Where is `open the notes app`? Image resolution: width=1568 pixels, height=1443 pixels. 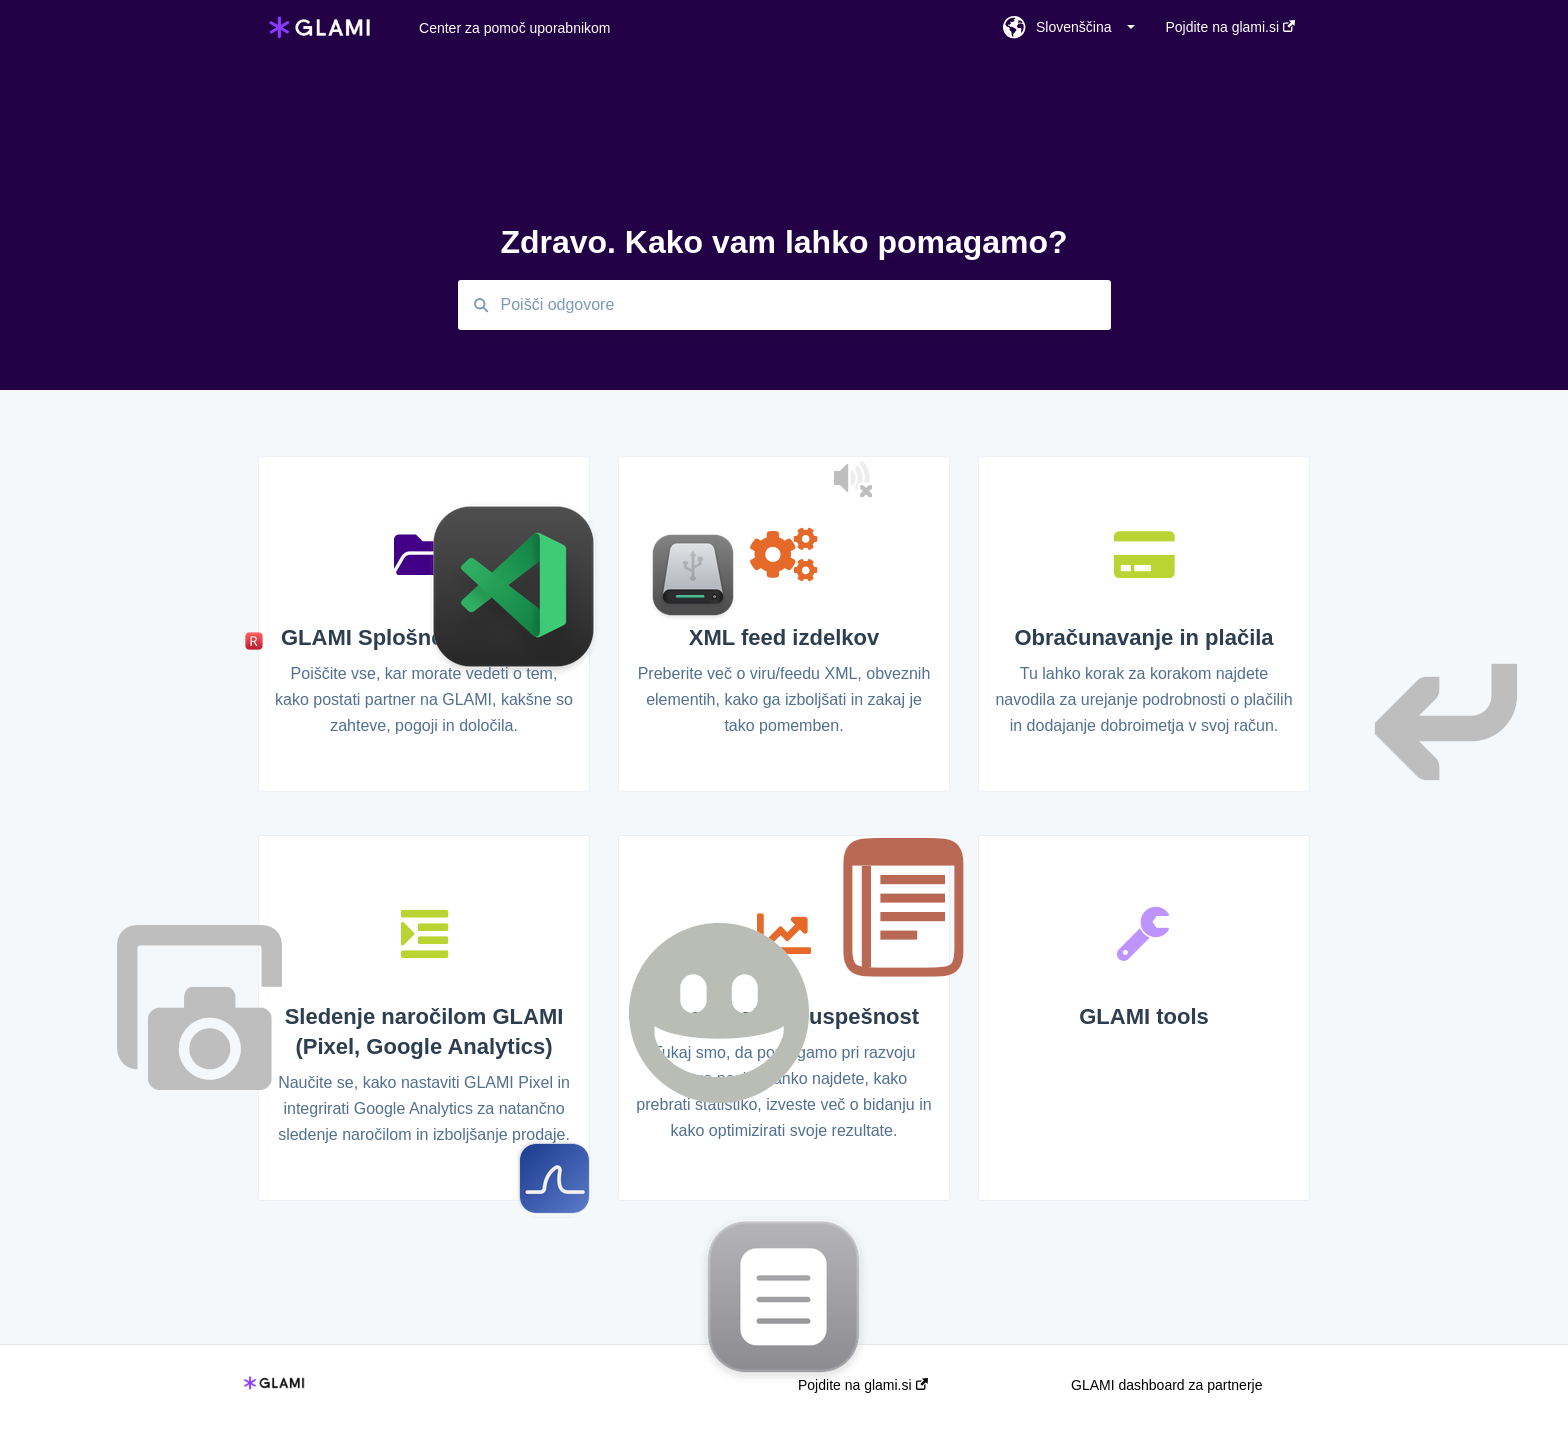 open the notes app is located at coordinates (908, 912).